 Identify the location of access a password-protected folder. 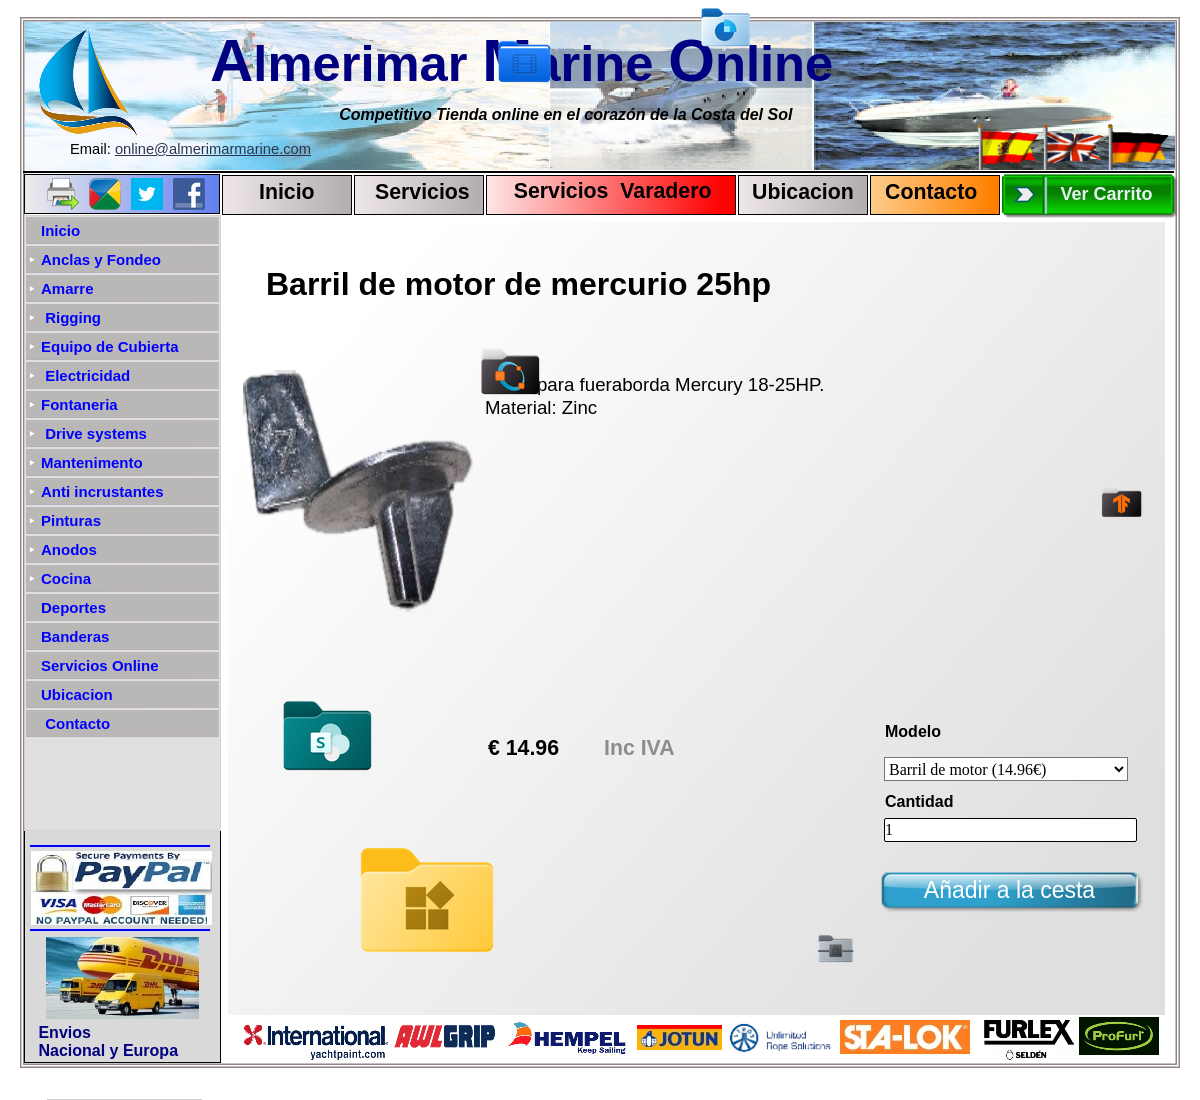
(835, 949).